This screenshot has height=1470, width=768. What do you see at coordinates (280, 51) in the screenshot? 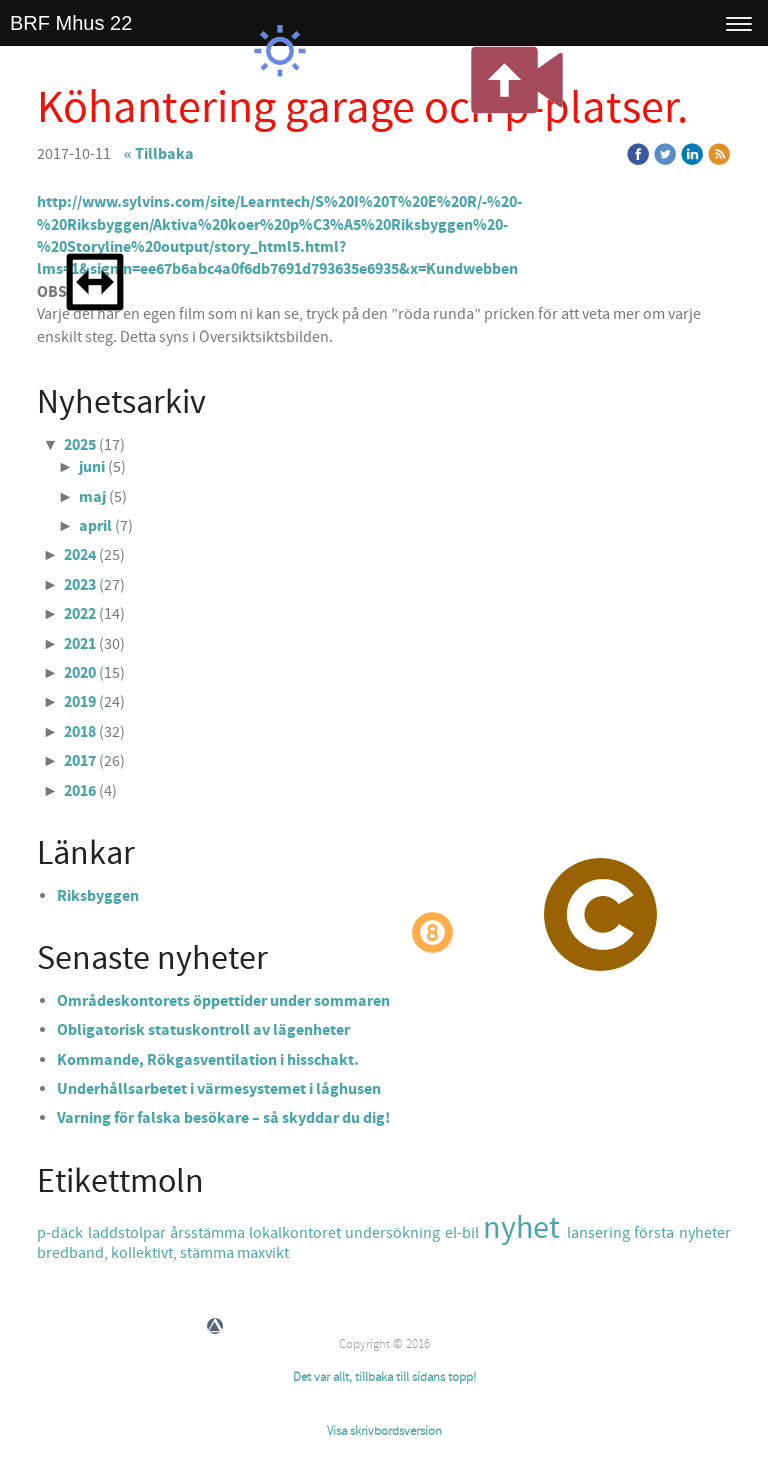
I see `switch to light mode` at bounding box center [280, 51].